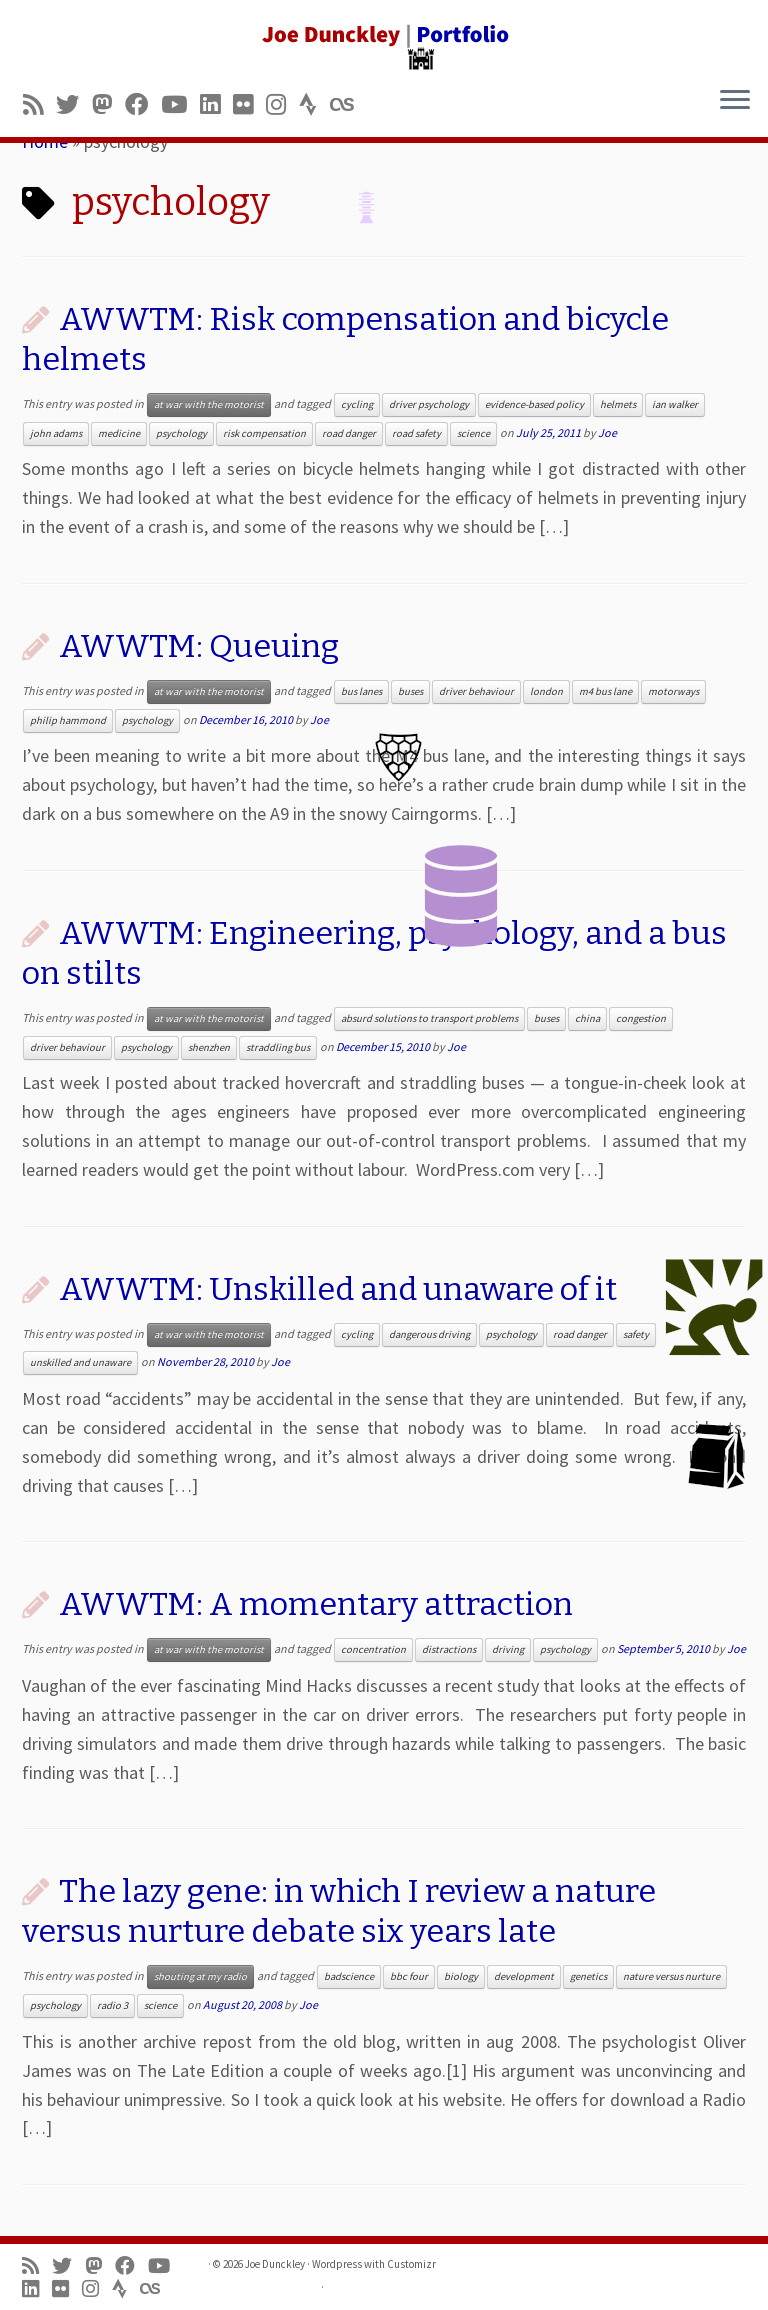 The width and height of the screenshot is (768, 2310). I want to click on access ancient Egyptian themed content or artifacts, so click(366, 207).